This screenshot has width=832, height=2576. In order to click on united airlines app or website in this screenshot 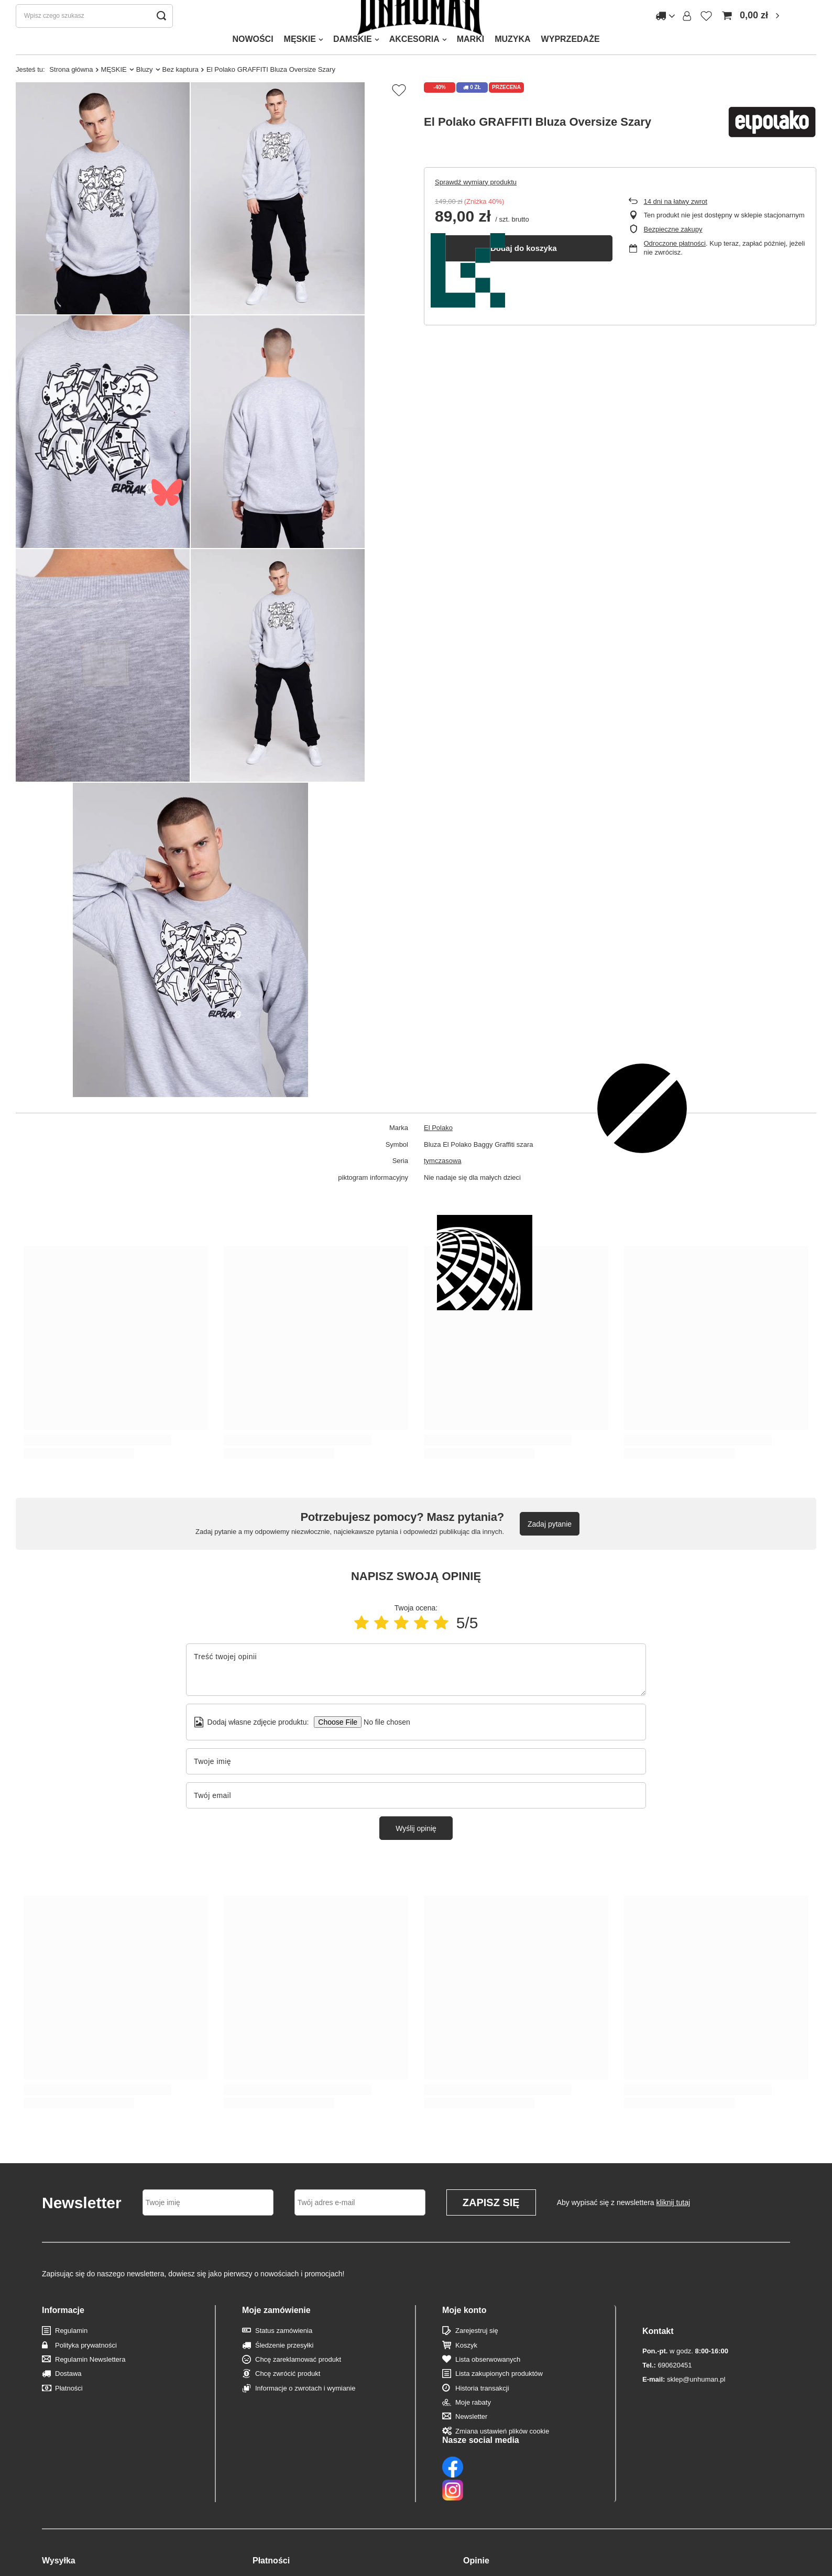, I will do `click(485, 1263)`.